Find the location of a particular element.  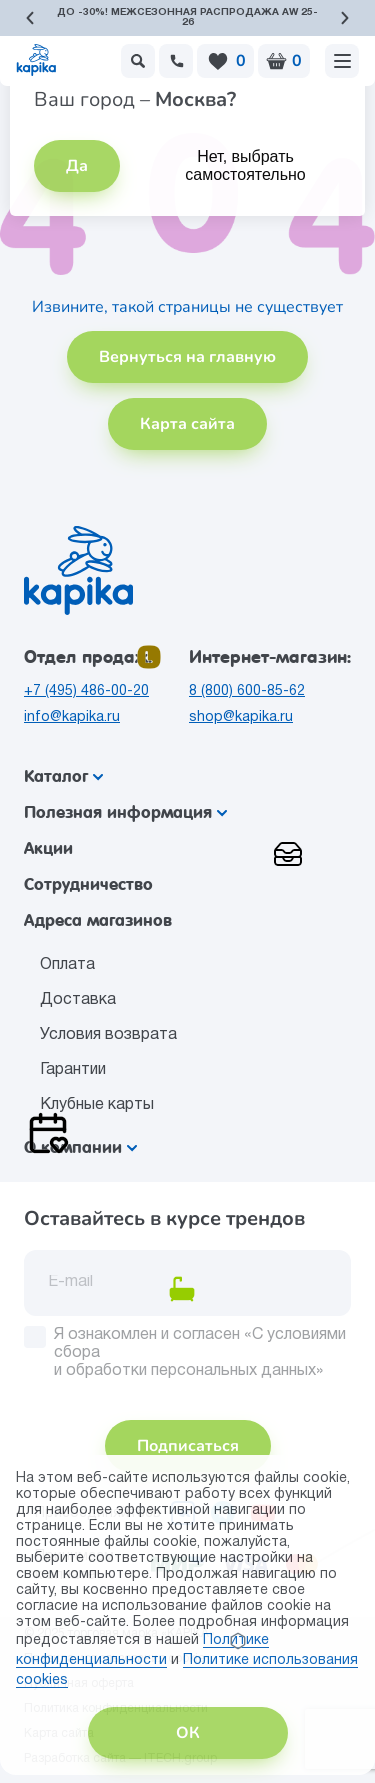

select a hexagonal shape or polygon tool is located at coordinates (238, 1641).